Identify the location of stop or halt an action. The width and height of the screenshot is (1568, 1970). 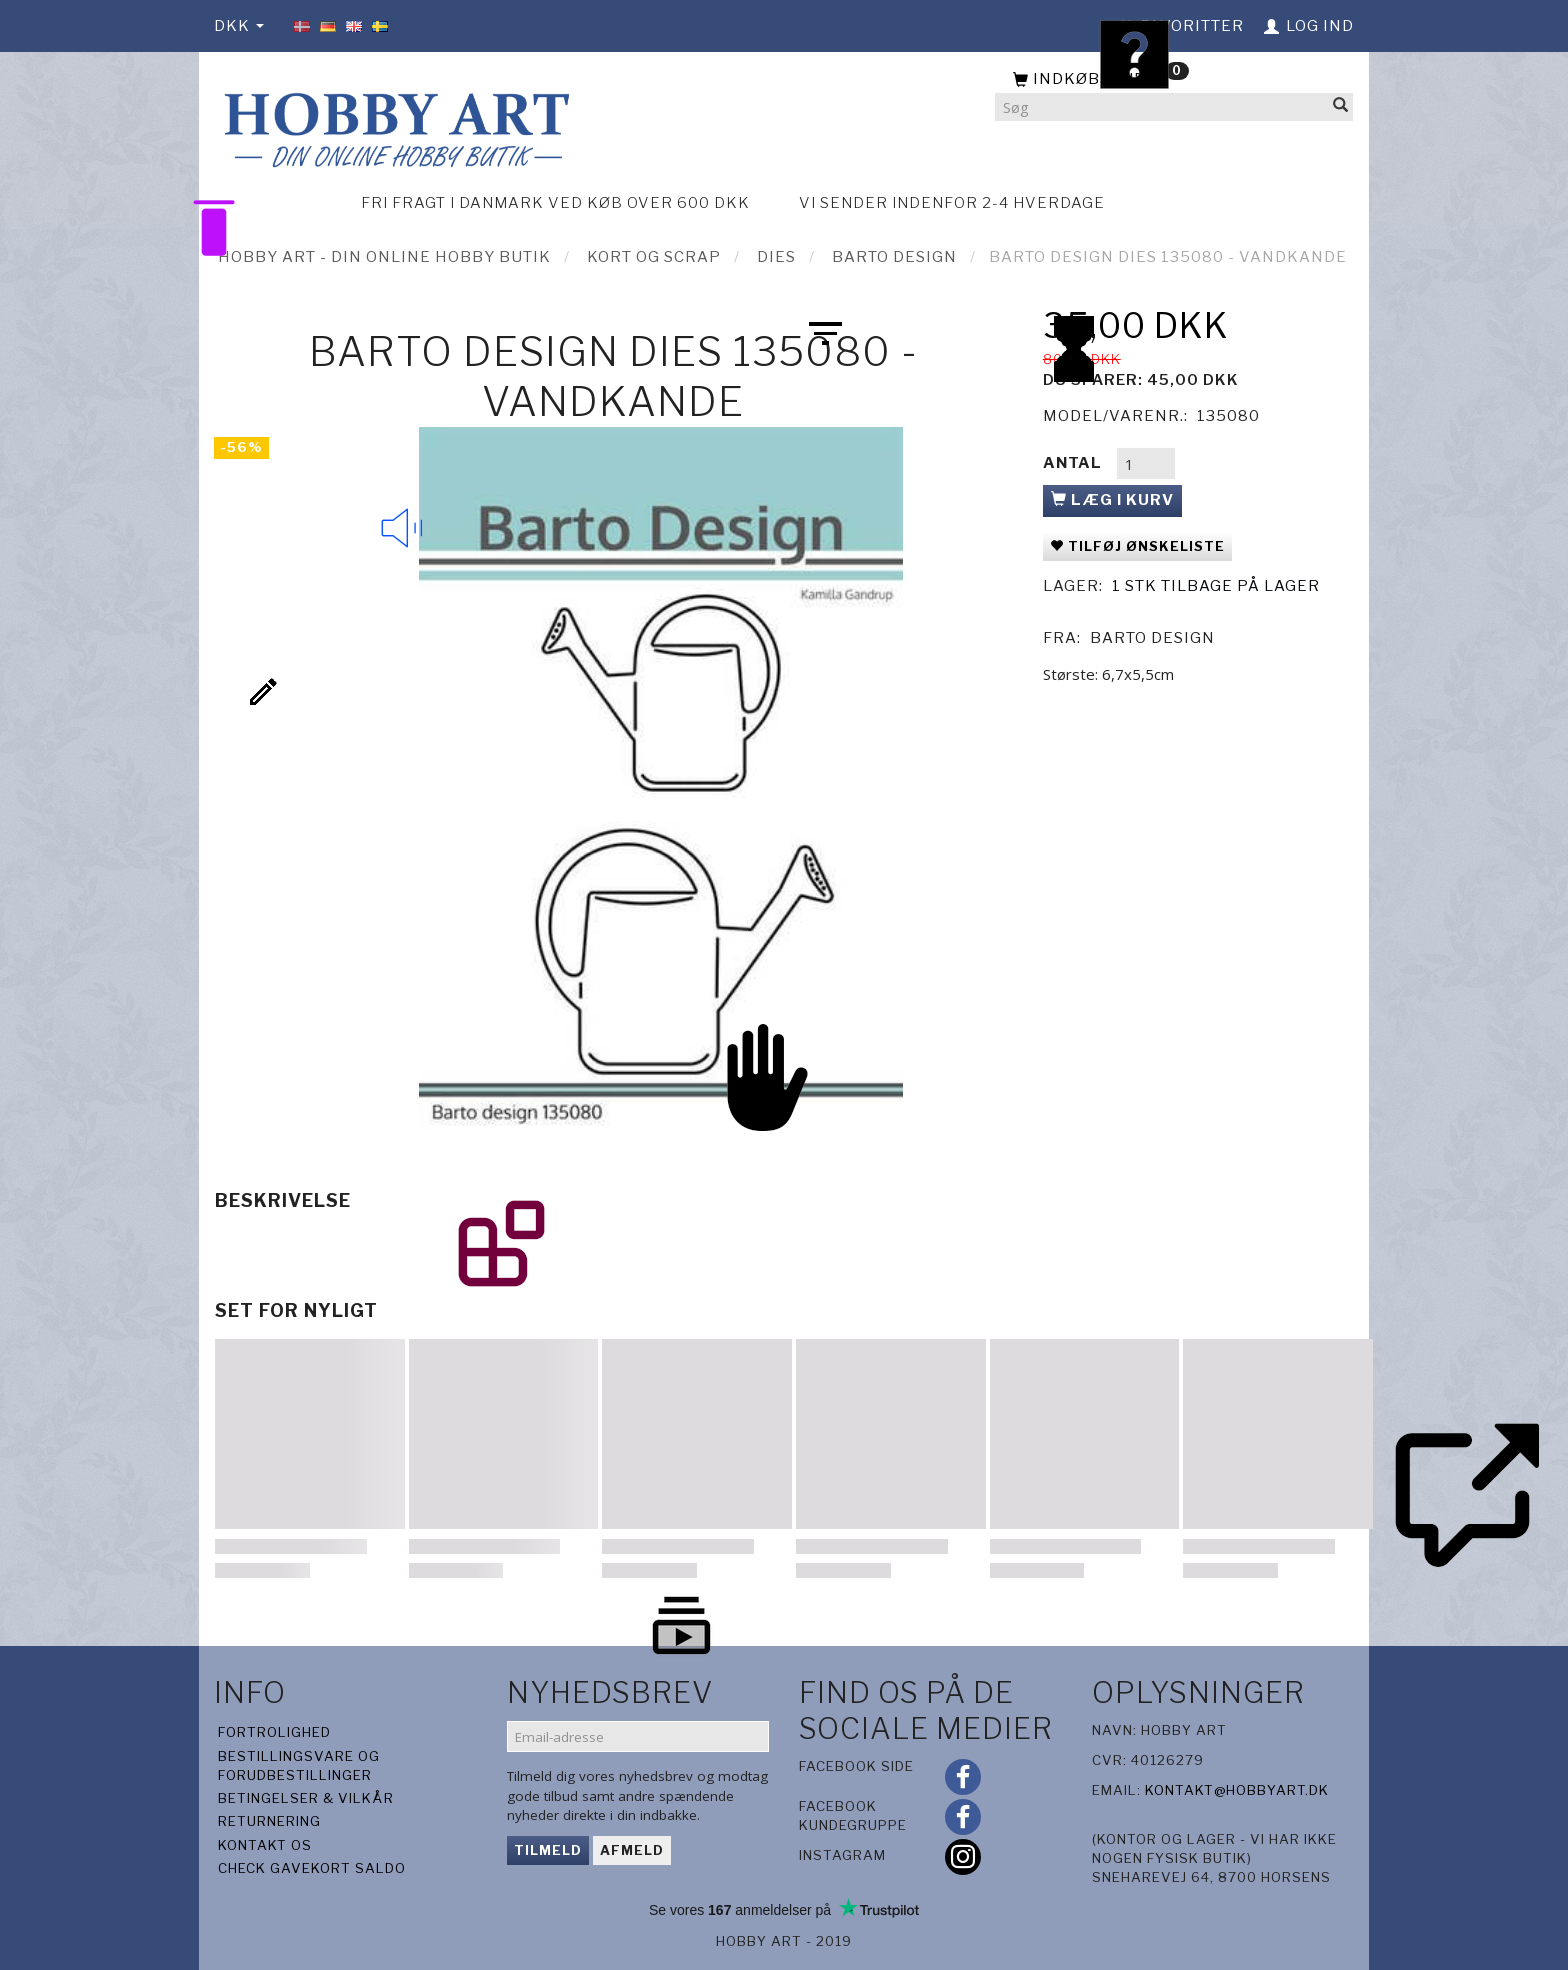
(767, 1077).